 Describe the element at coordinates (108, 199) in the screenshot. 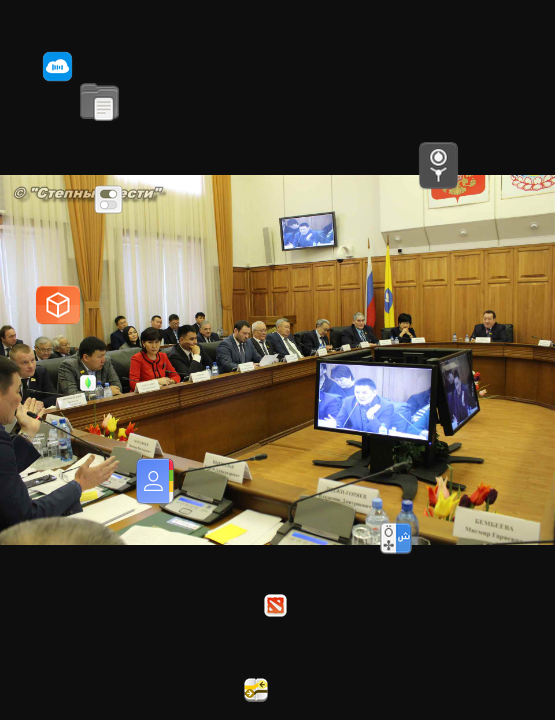

I see `open gnome tweaks to customize desktop settings` at that location.